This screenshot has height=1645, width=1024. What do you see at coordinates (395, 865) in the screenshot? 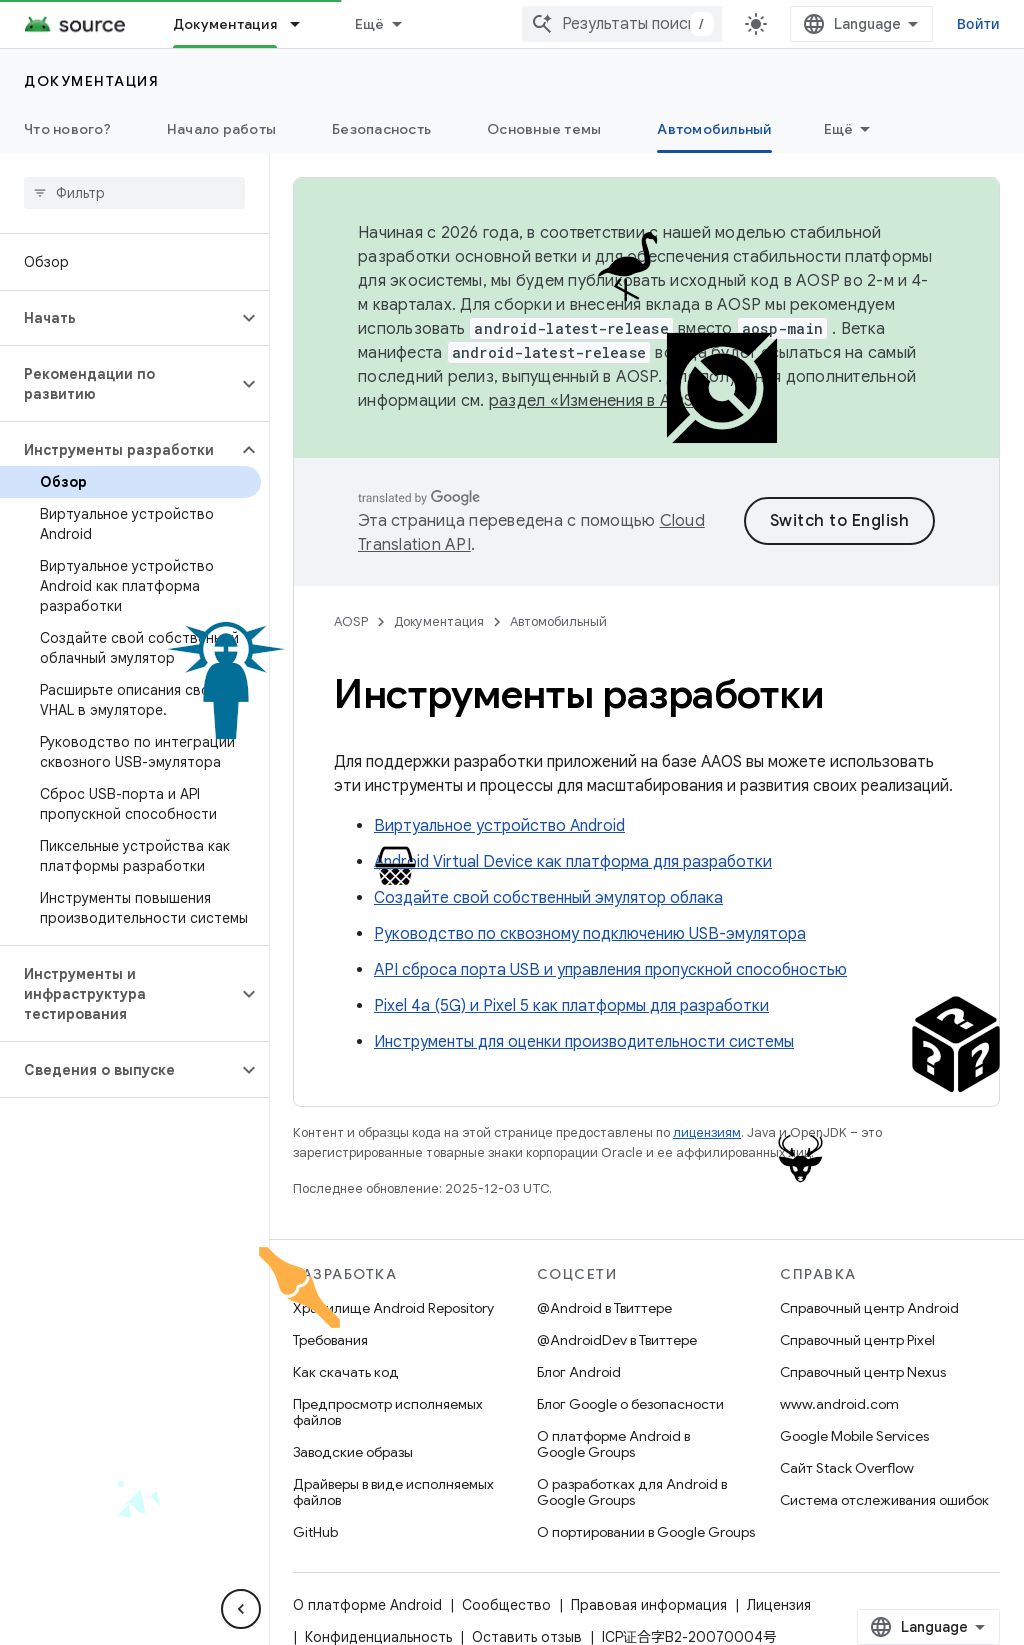
I see `view your shopping basket` at bounding box center [395, 865].